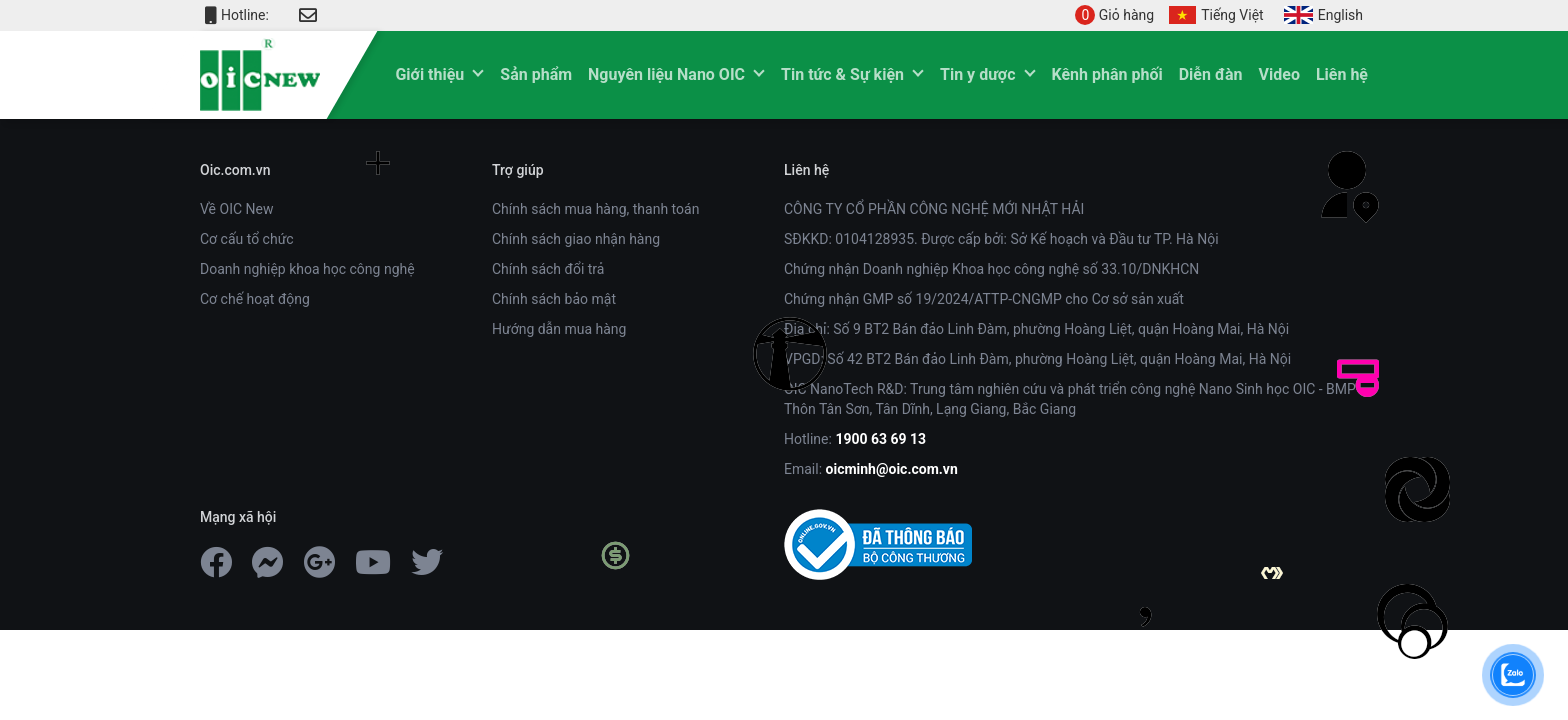 The height and width of the screenshot is (720, 1568). I want to click on marko javascript framework logo, so click(1272, 573).